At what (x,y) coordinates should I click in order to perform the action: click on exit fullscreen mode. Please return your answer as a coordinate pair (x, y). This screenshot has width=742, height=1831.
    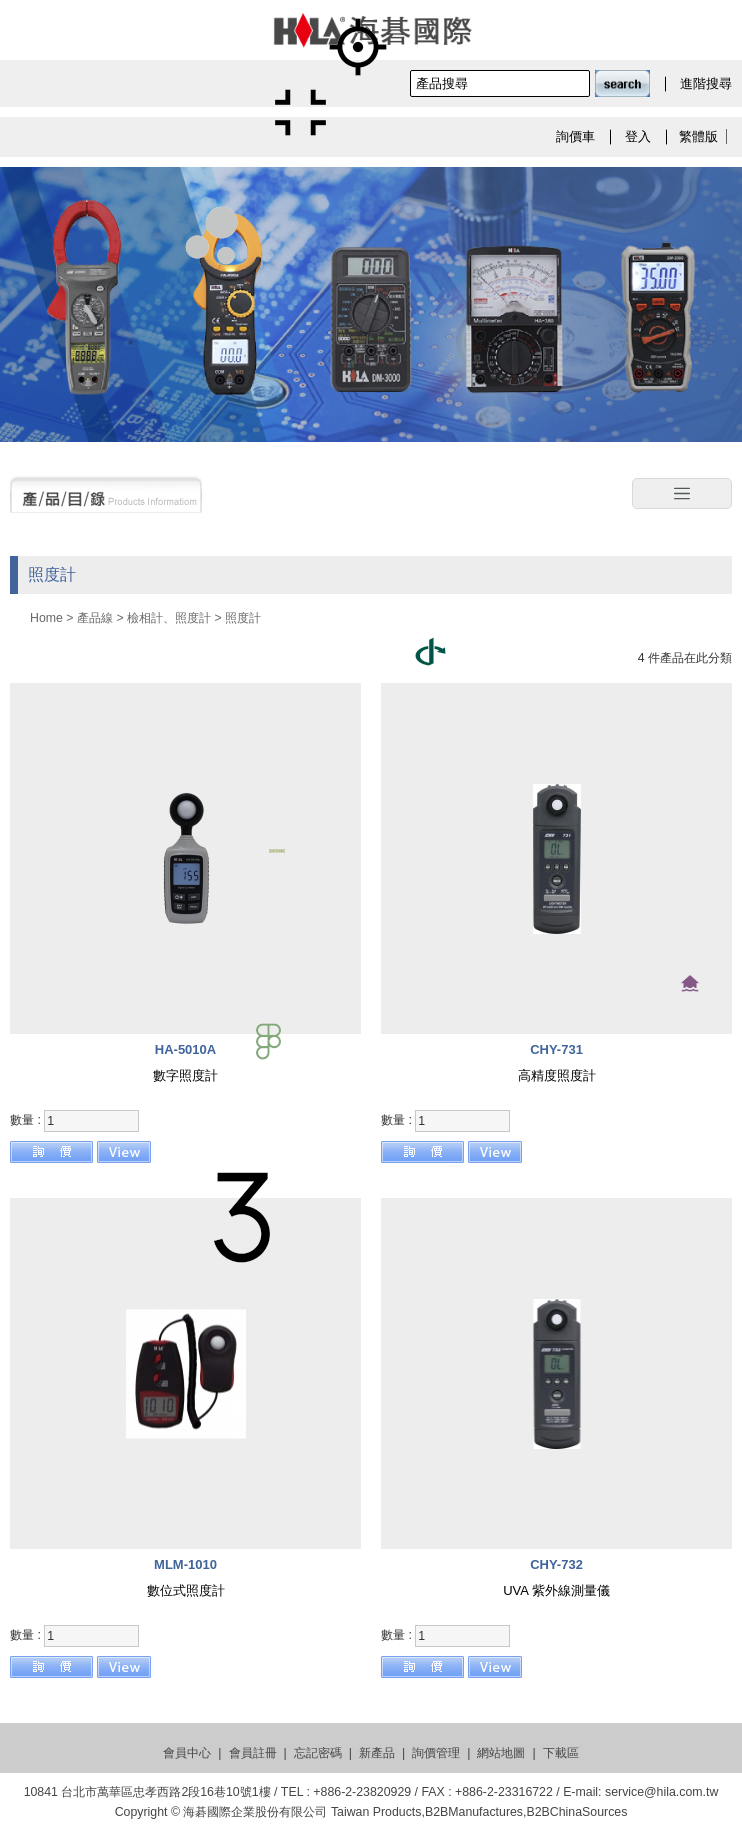
    Looking at the image, I should click on (300, 112).